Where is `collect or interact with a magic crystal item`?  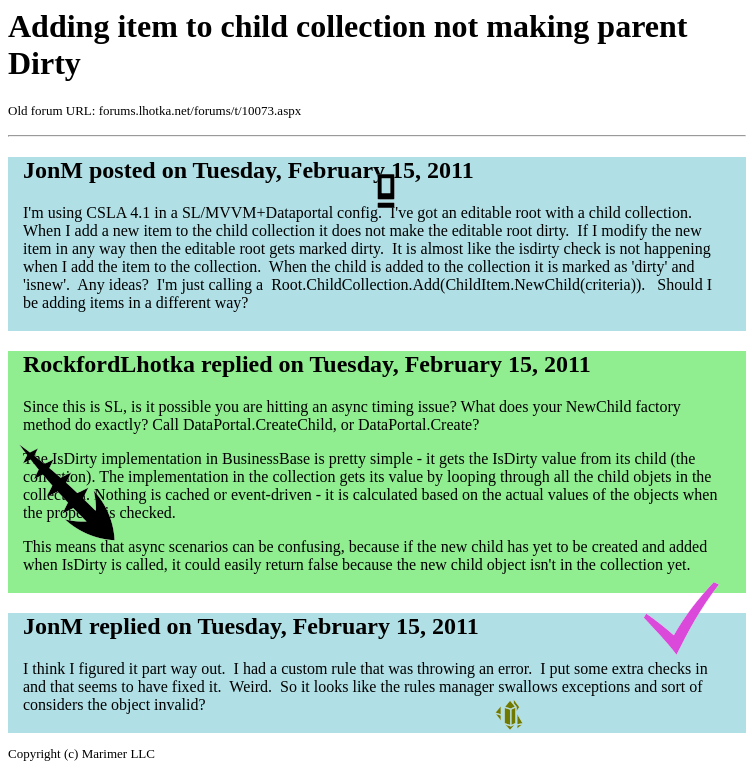 collect or interact with a magic crystal item is located at coordinates (509, 714).